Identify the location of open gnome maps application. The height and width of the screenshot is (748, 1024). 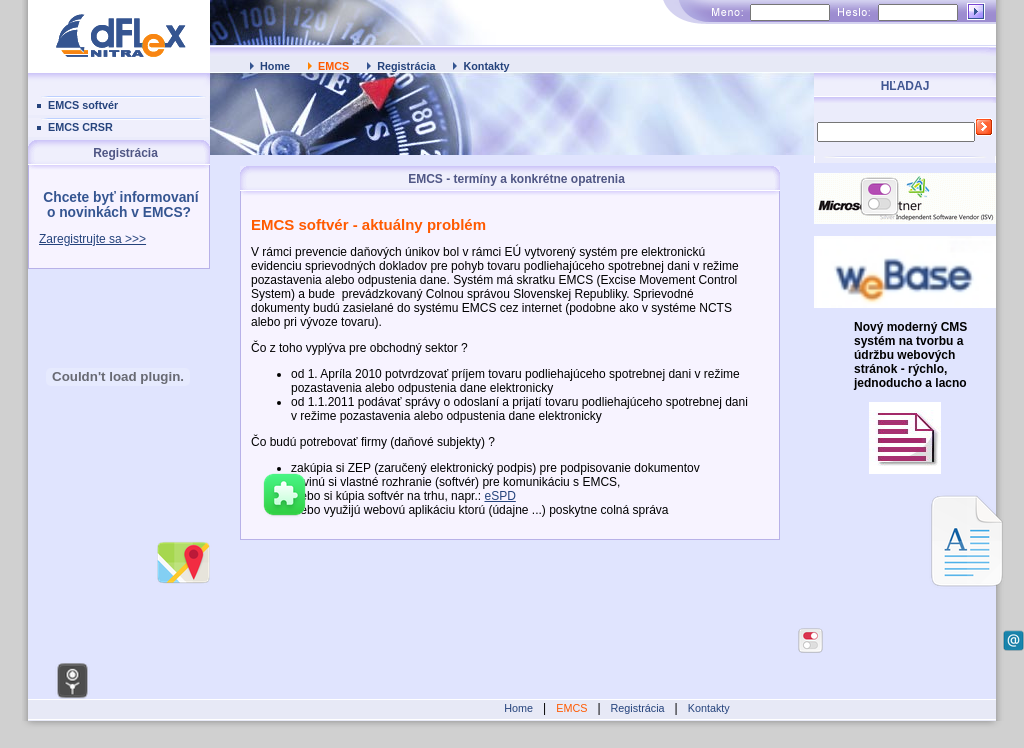
(183, 562).